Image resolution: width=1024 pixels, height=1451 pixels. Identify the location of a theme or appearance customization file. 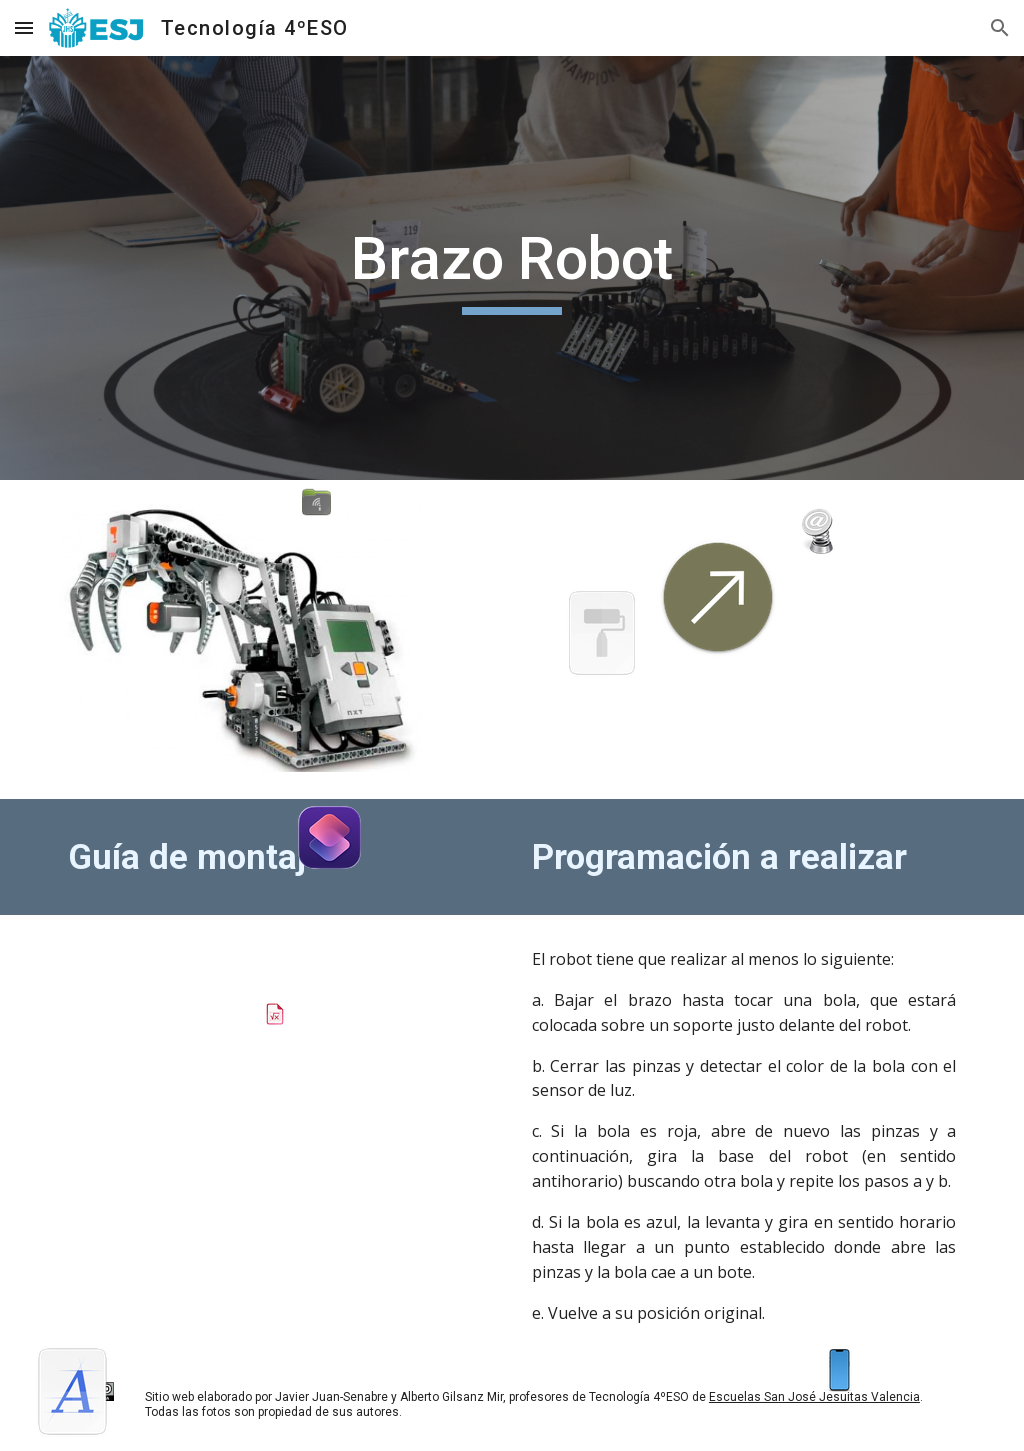
(602, 633).